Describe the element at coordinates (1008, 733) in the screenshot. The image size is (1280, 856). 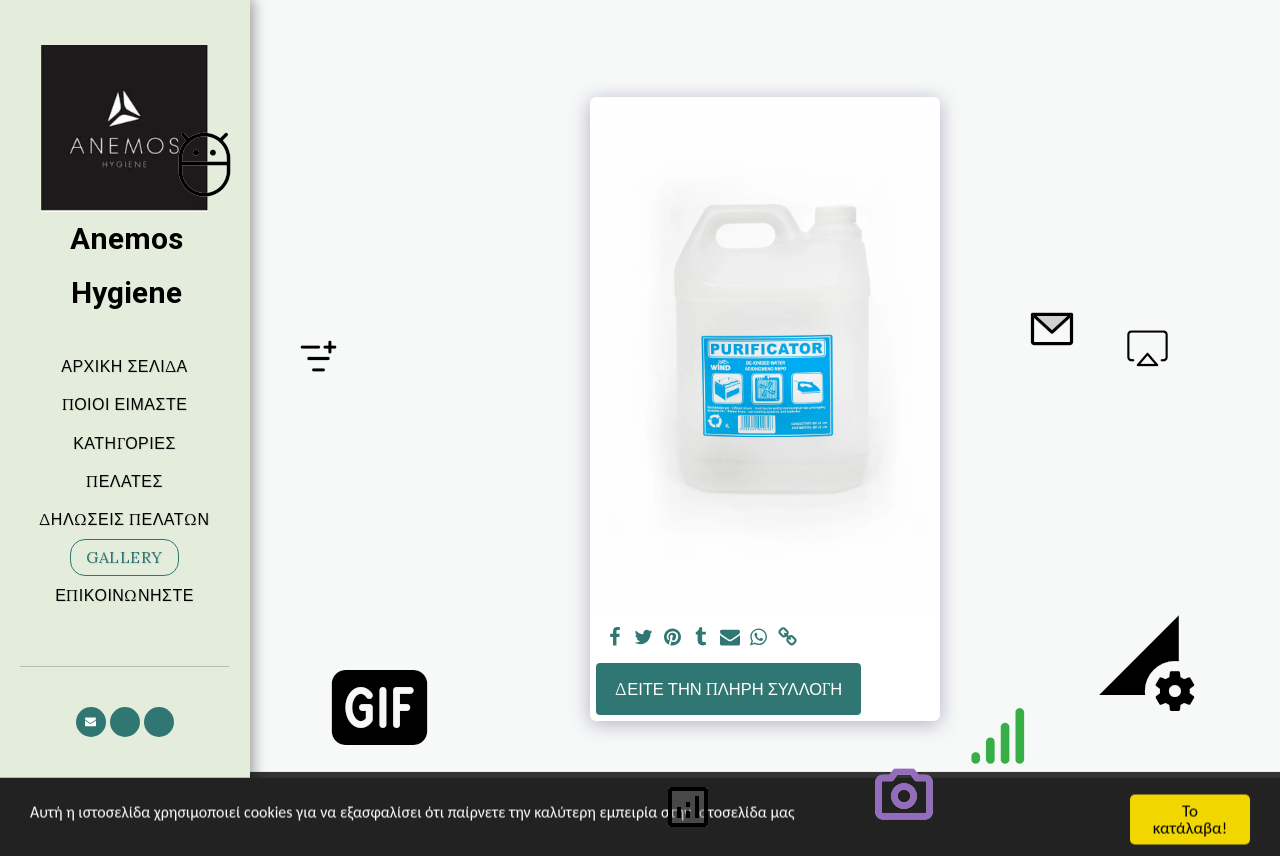
I see `indicates strong cellular network signal` at that location.